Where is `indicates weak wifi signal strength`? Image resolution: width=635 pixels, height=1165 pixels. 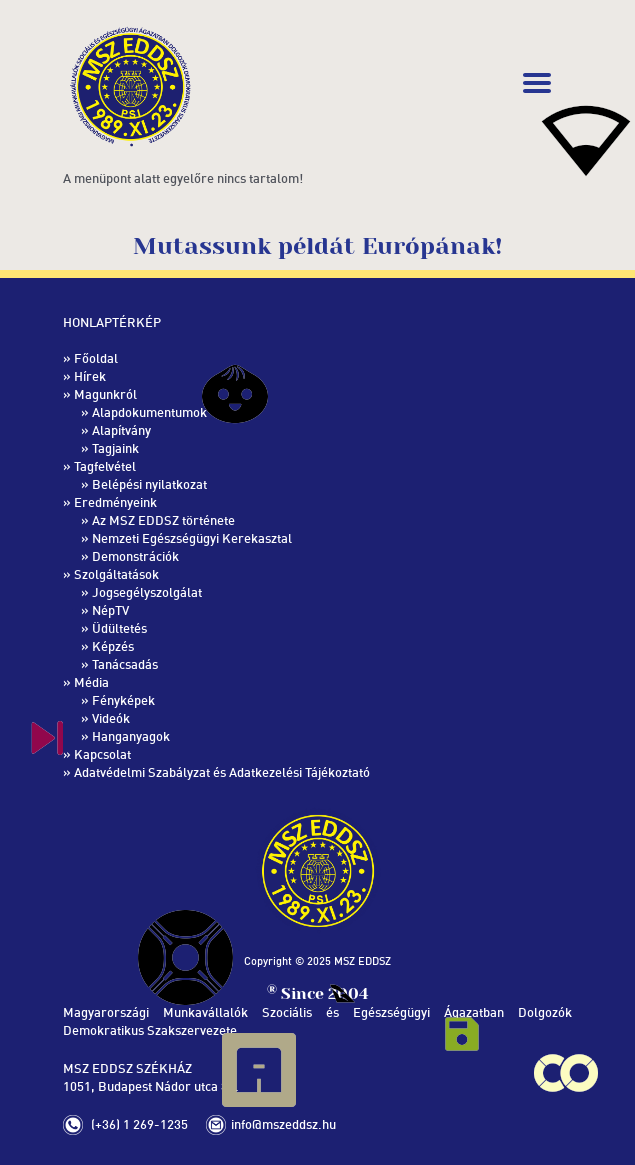
indicates weak wifi signal strength is located at coordinates (586, 141).